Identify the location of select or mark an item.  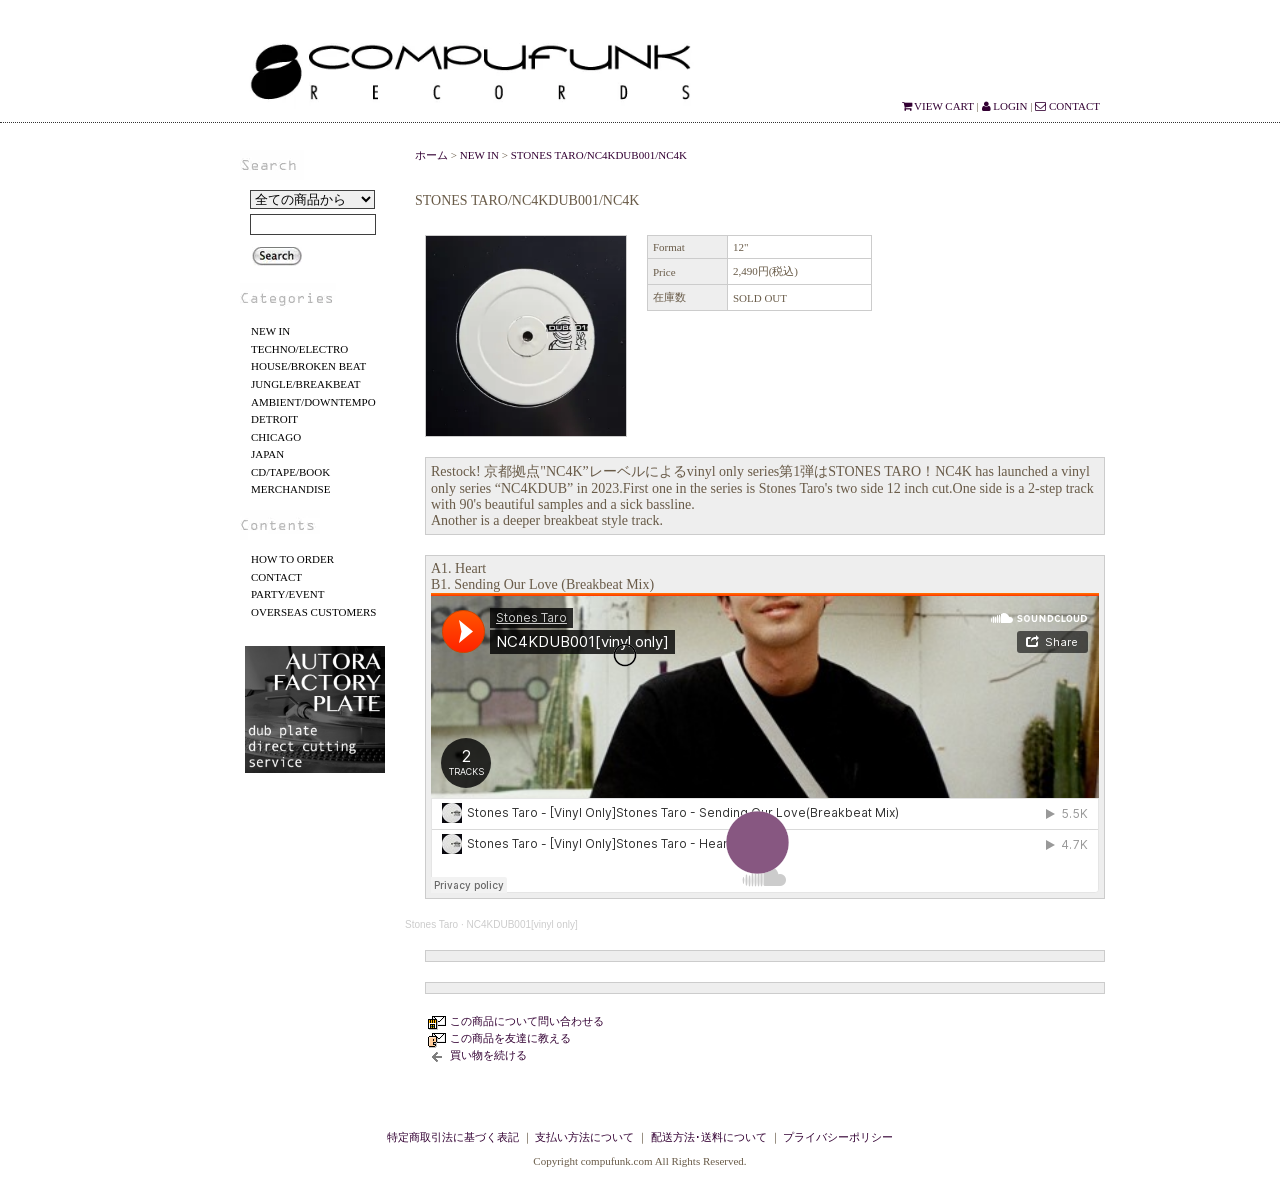
(757, 842).